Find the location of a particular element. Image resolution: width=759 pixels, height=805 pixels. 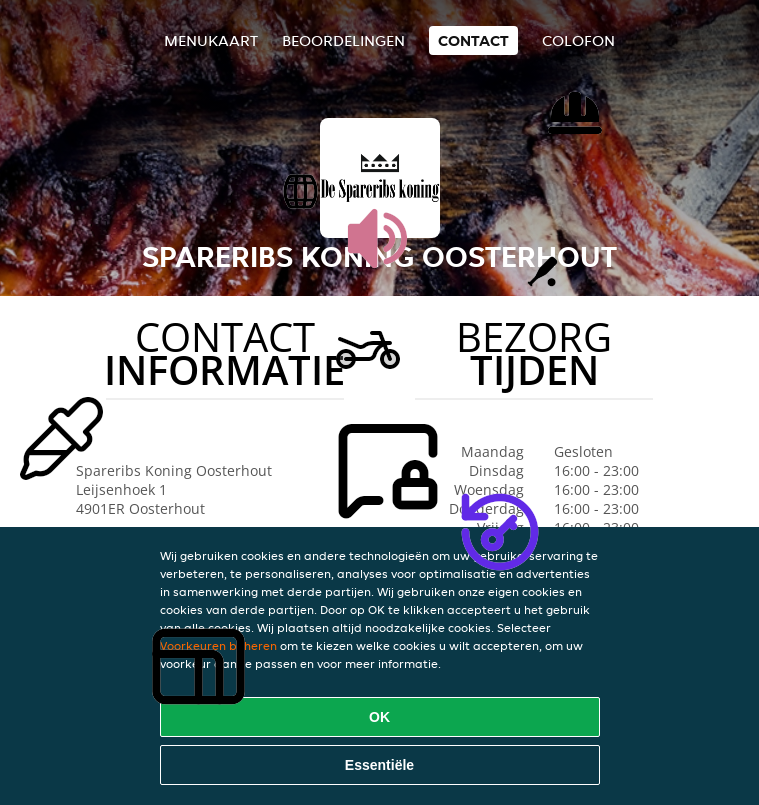

pick a color from the screen is located at coordinates (61, 438).